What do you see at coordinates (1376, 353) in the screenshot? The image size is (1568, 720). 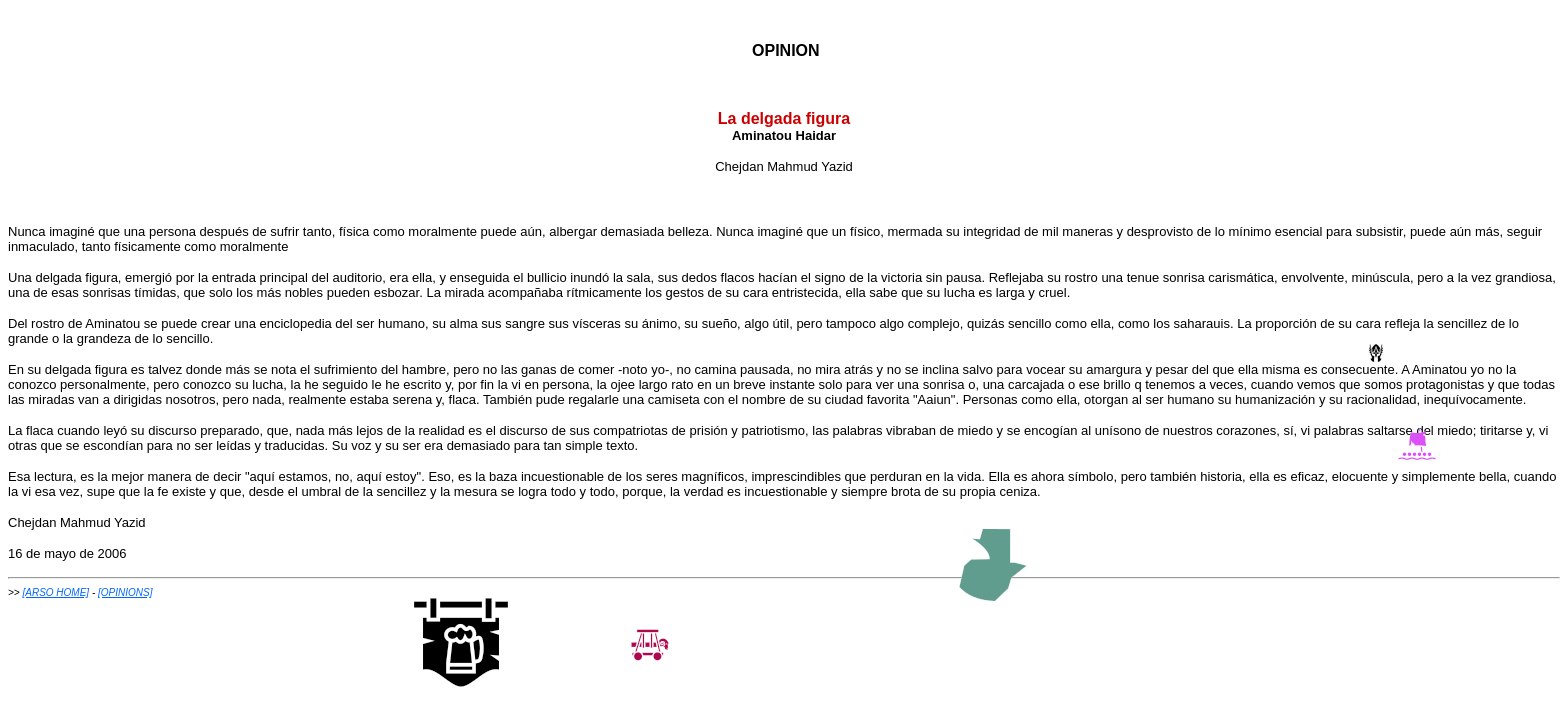 I see `select elf or elven character class` at bounding box center [1376, 353].